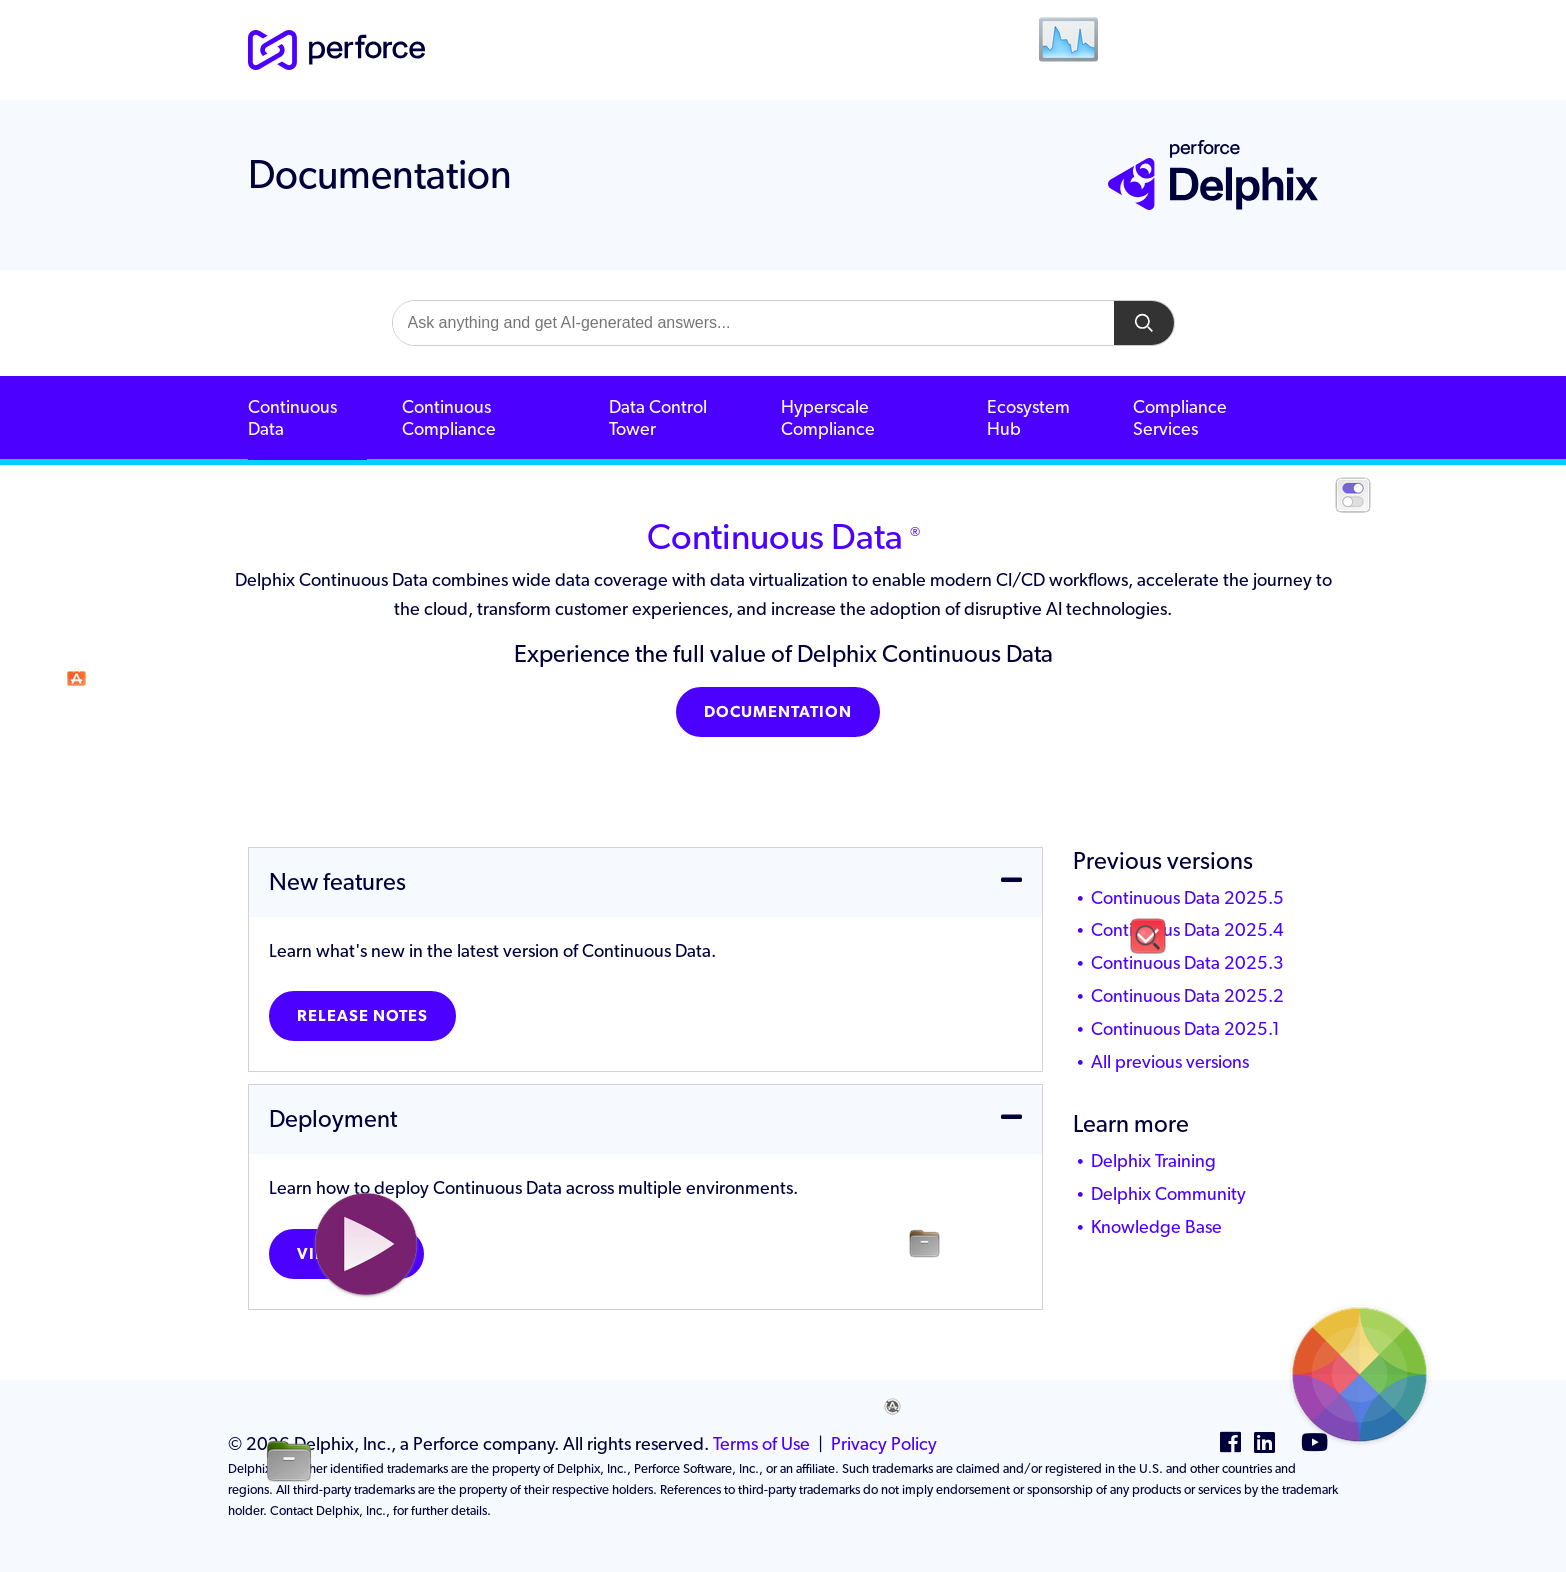  Describe the element at coordinates (289, 1461) in the screenshot. I see `open the file manager` at that location.